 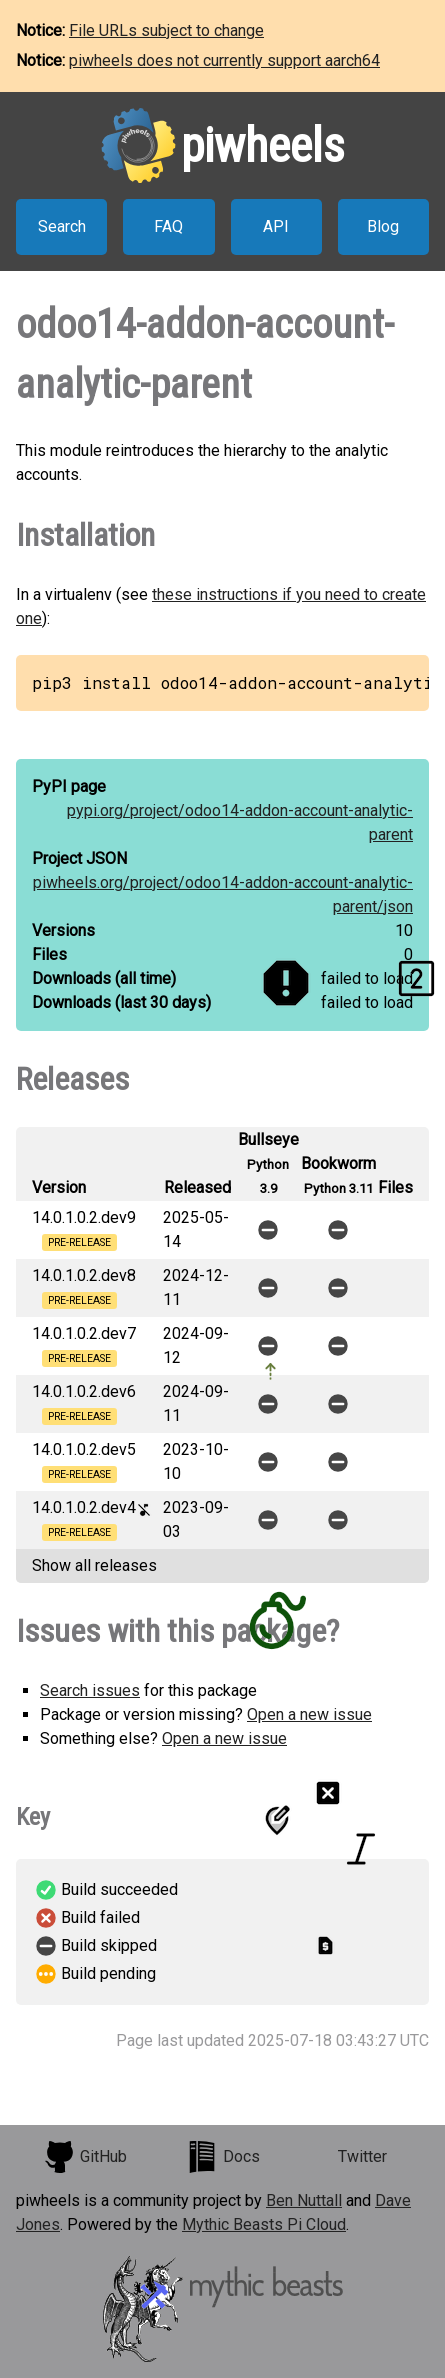 What do you see at coordinates (416, 978) in the screenshot?
I see `select option number two` at bounding box center [416, 978].